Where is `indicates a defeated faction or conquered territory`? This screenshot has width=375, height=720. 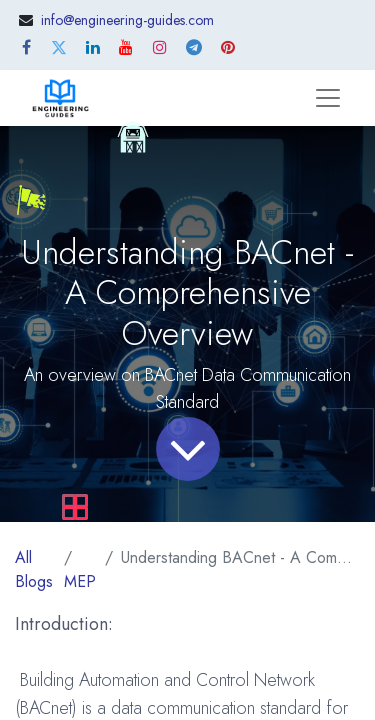 indicates a defeated faction or conquered territory is located at coordinates (31, 200).